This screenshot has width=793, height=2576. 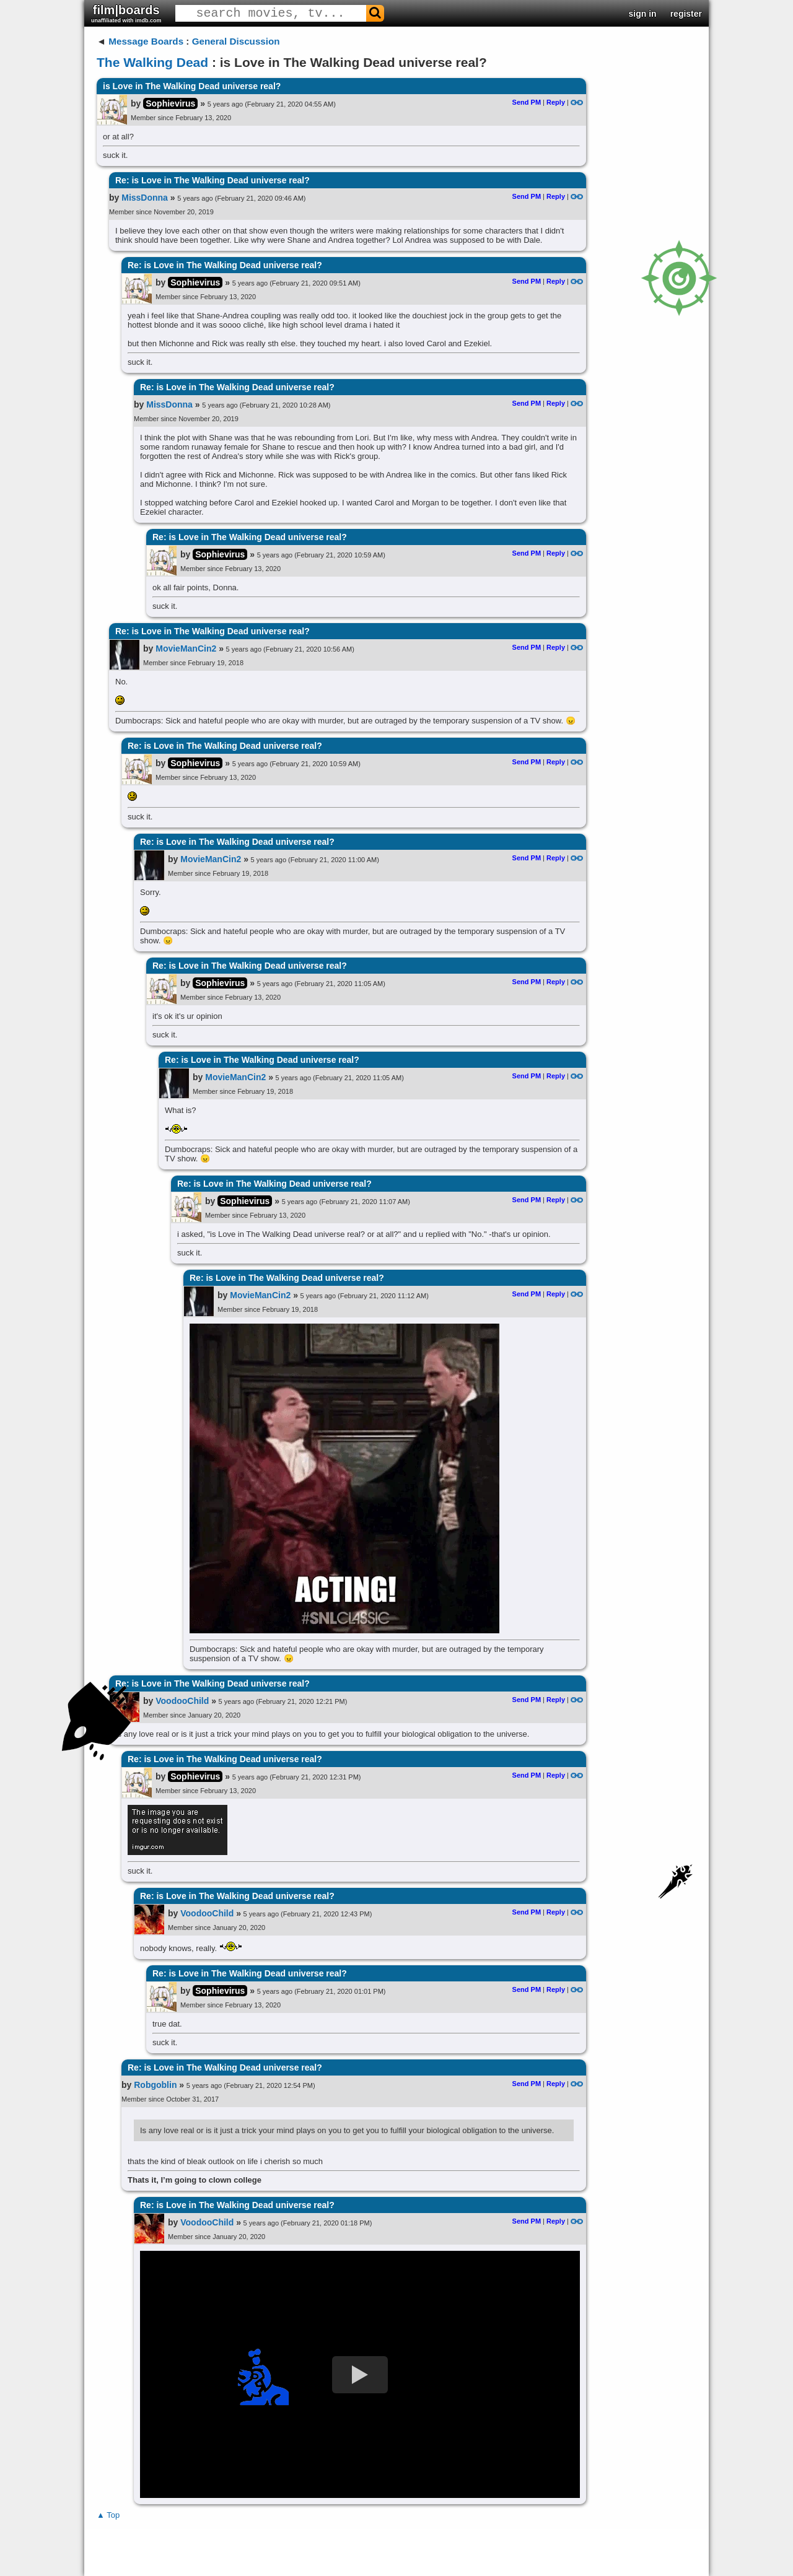 What do you see at coordinates (675, 1881) in the screenshot?
I see `equip a wooden club weapon` at bounding box center [675, 1881].